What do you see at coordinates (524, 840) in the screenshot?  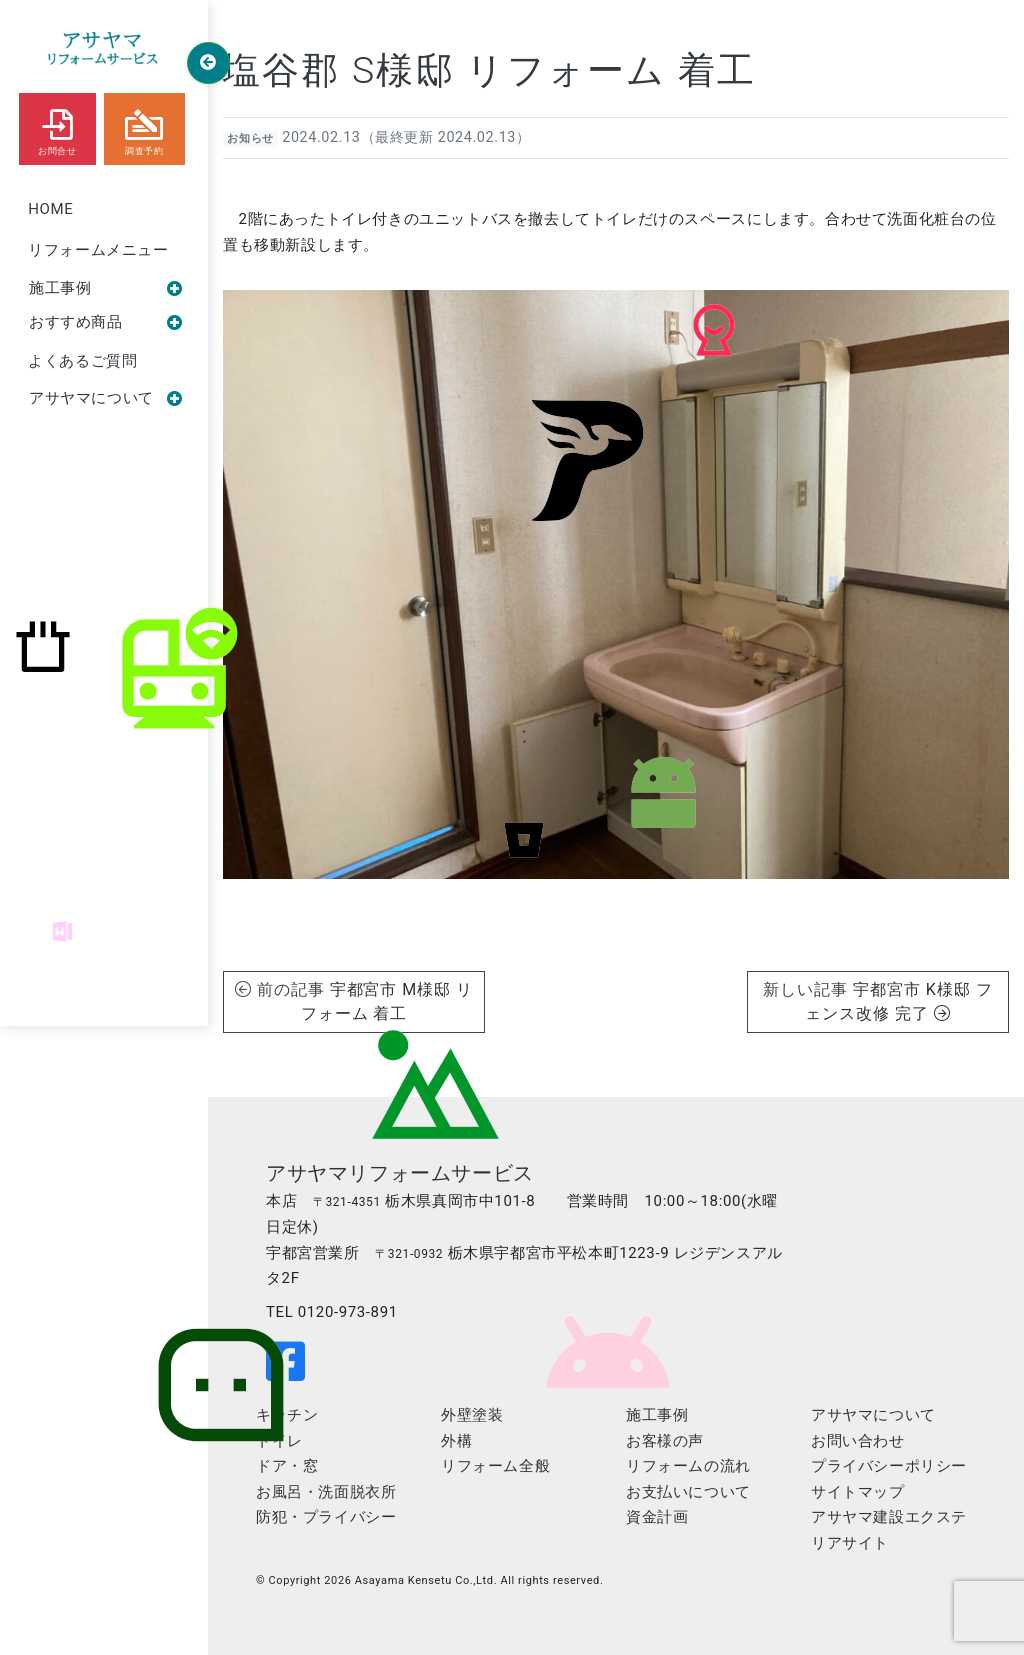 I see `open bitbucket repository` at bounding box center [524, 840].